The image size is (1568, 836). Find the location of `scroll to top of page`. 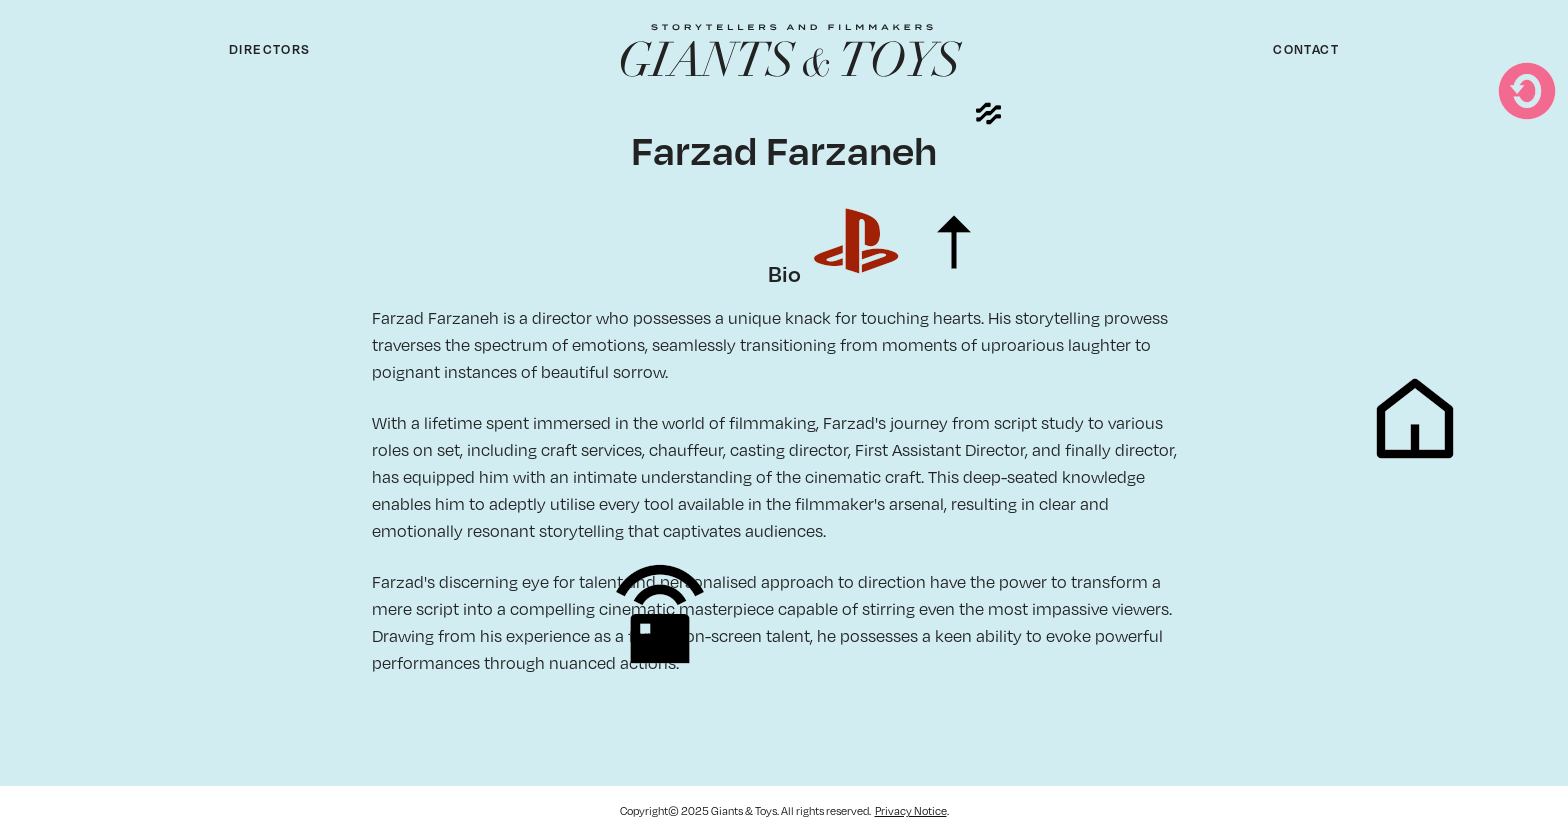

scroll to top of page is located at coordinates (954, 242).